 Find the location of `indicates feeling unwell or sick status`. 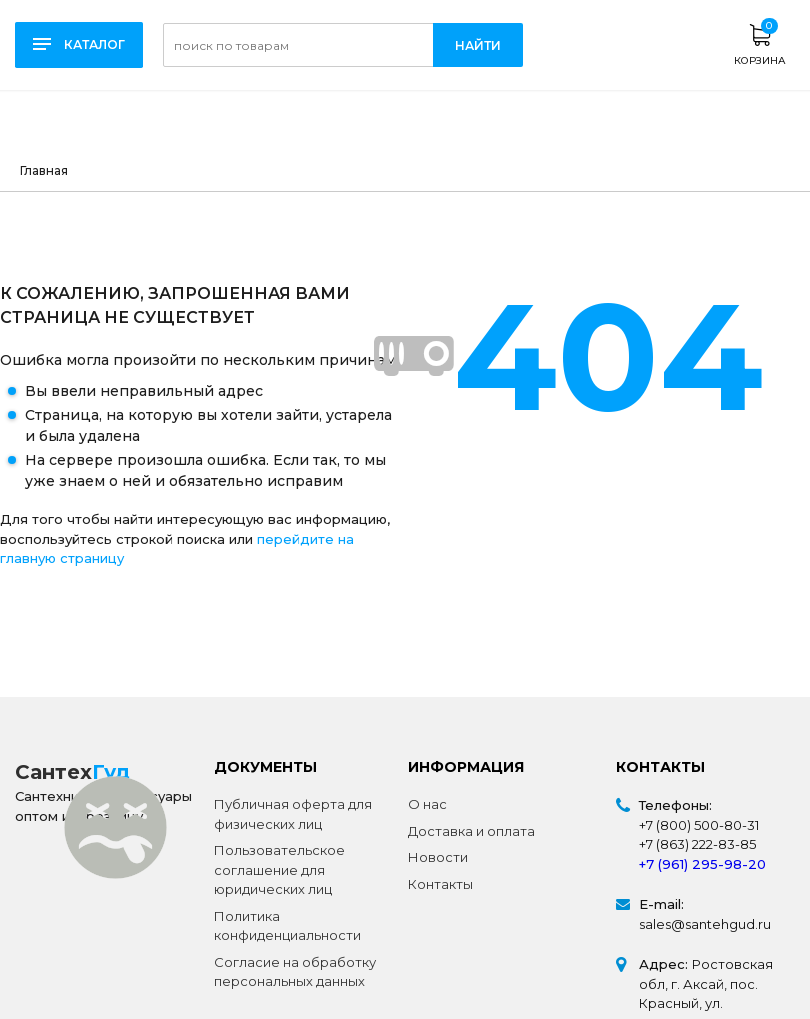

indicates feeling unwell or sick status is located at coordinates (115, 827).